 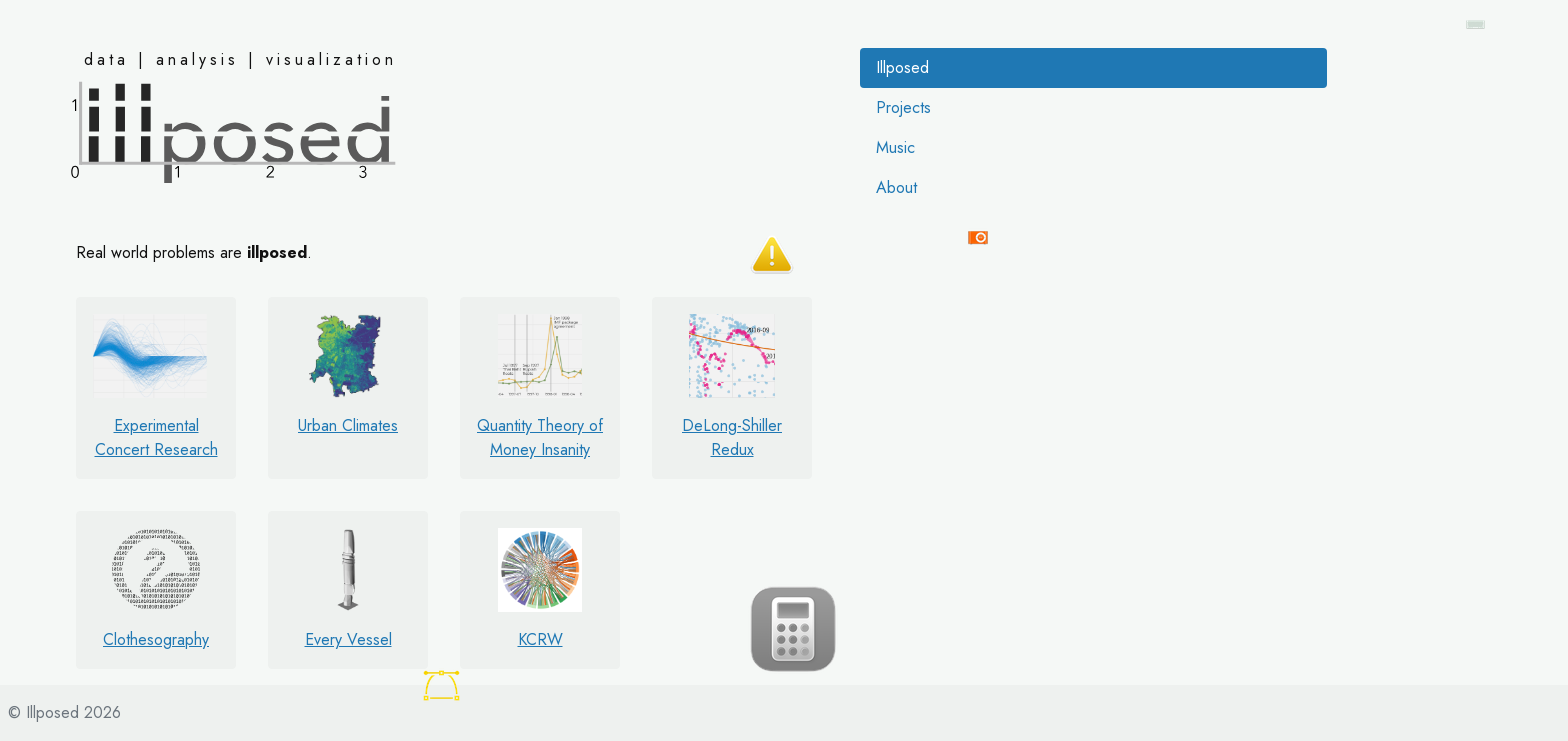 I want to click on access shape library in iMovie, so click(x=441, y=685).